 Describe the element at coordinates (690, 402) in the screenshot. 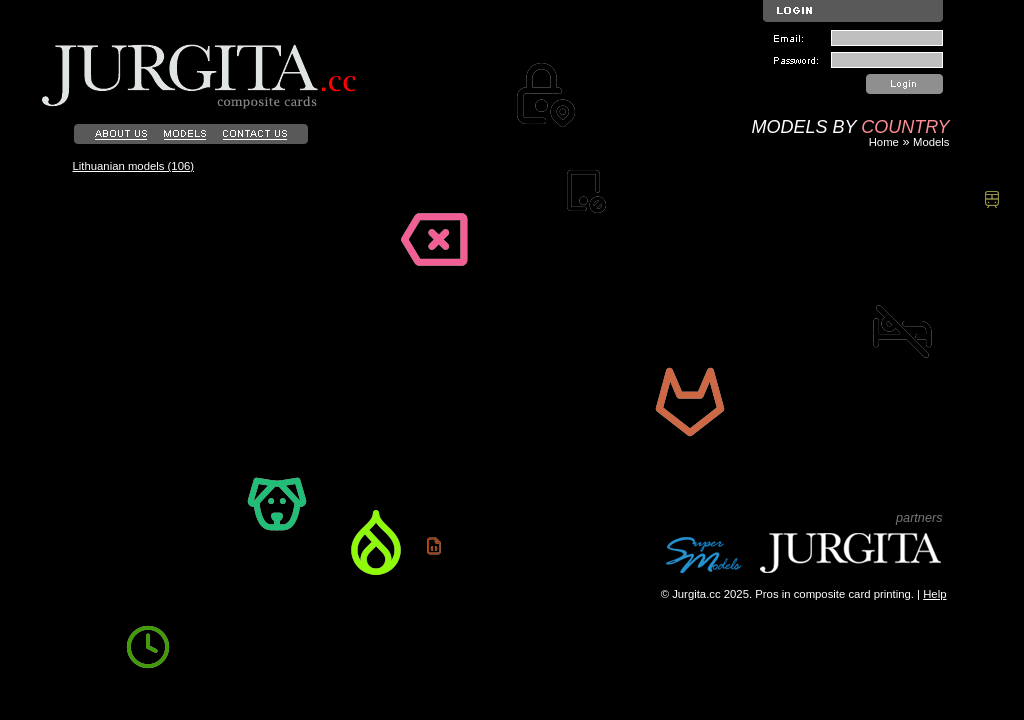

I see `link to GitLab repository` at that location.